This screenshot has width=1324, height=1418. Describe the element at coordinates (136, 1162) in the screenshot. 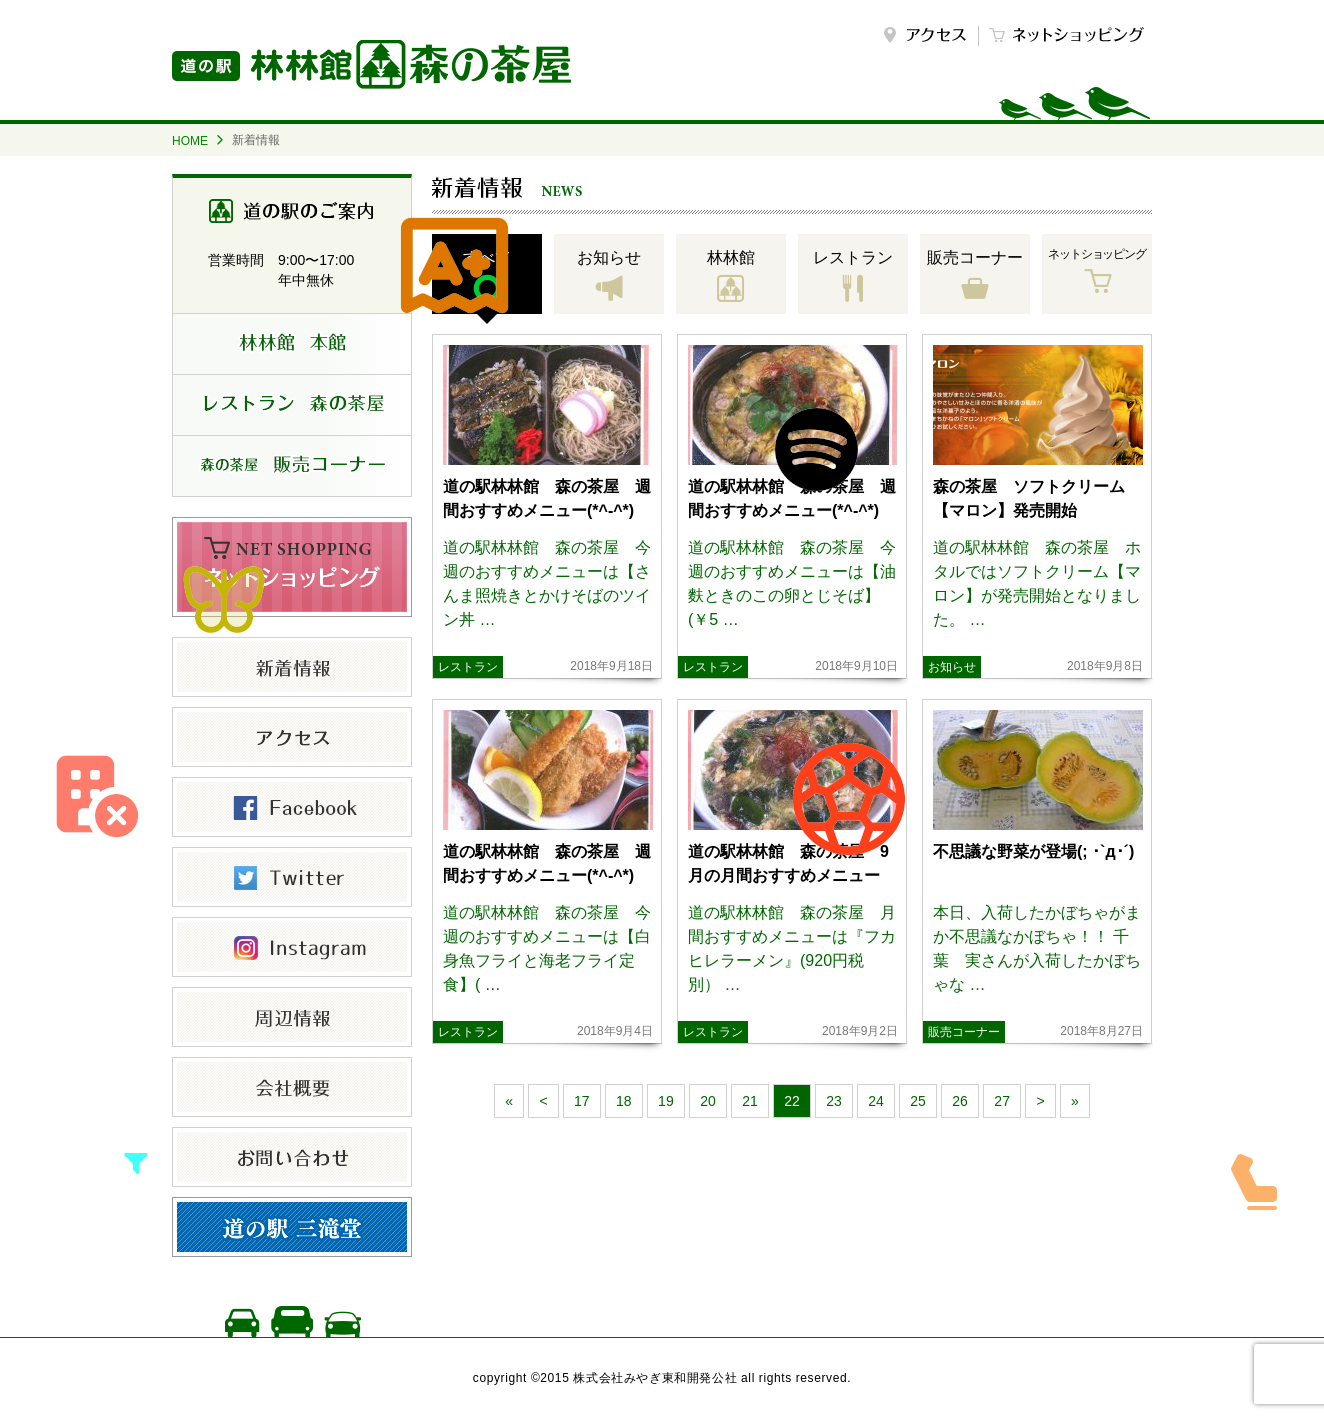

I see `filter or sort content` at that location.